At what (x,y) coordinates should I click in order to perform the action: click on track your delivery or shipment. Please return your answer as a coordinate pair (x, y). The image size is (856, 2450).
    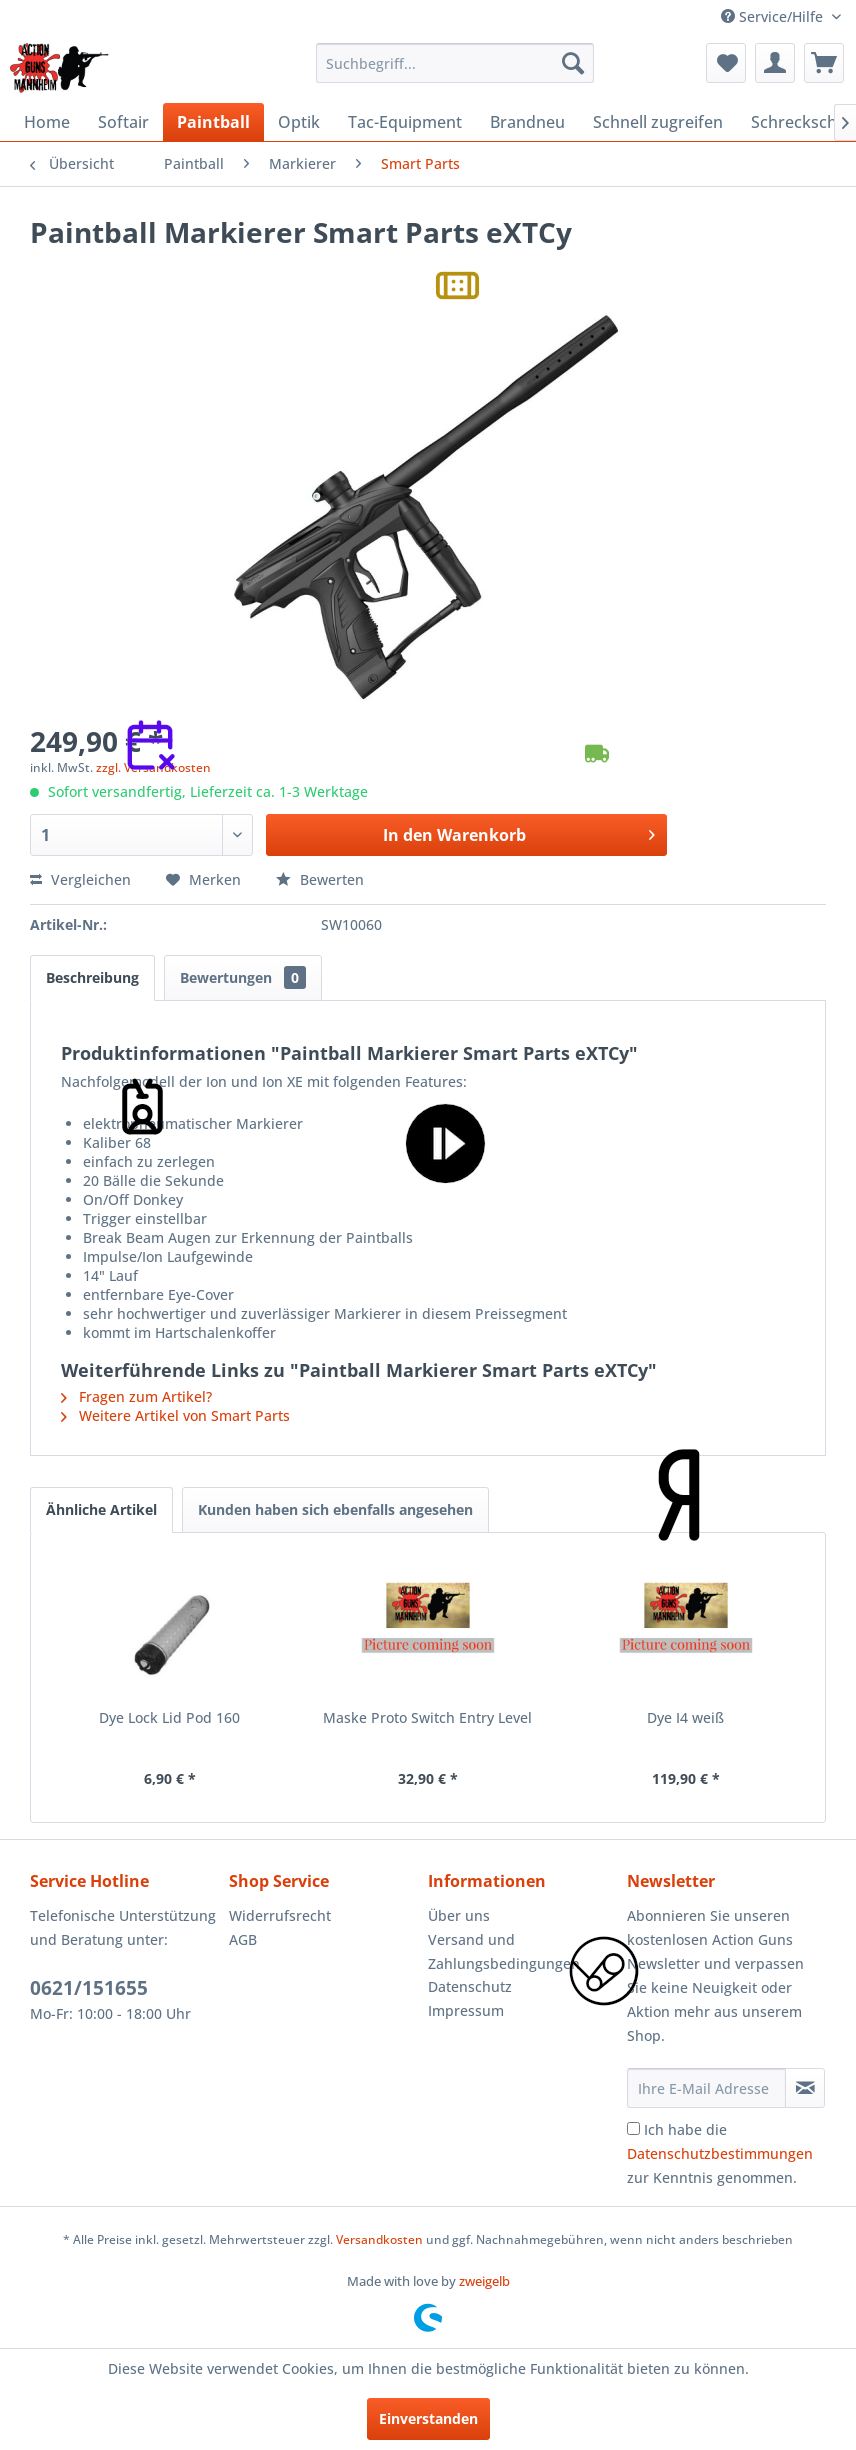
    Looking at the image, I should click on (597, 753).